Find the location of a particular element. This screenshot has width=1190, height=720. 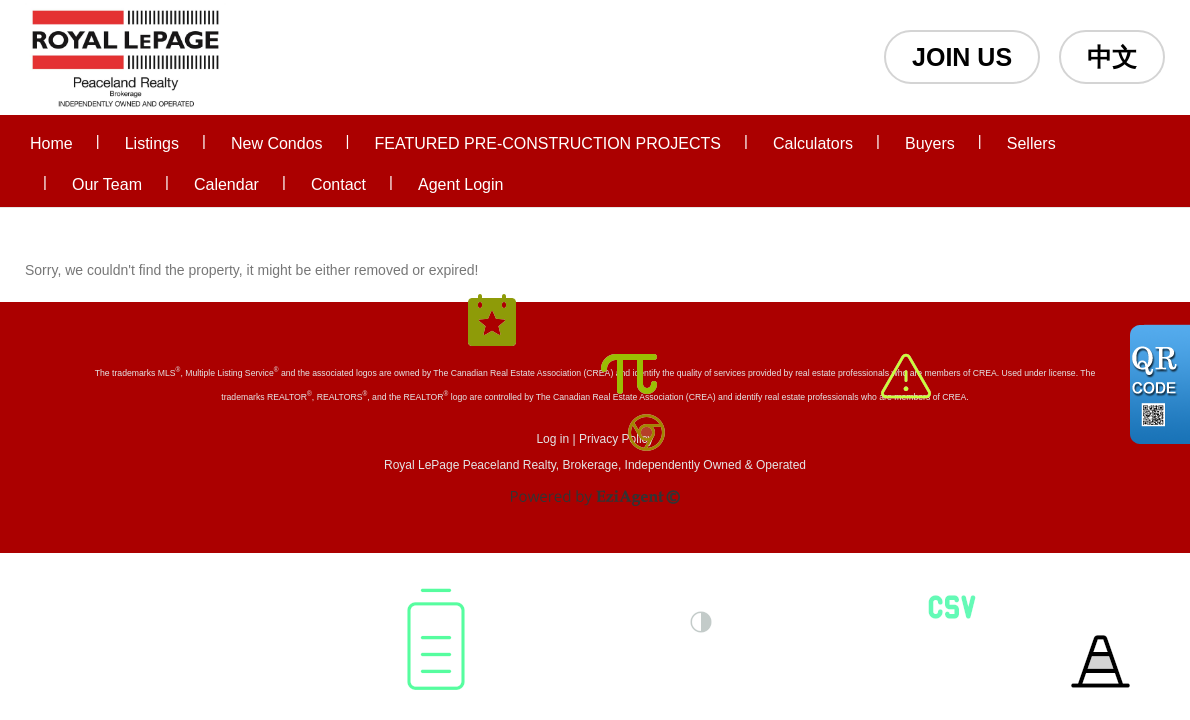

indicates area under construction or maintenance is located at coordinates (1100, 662).